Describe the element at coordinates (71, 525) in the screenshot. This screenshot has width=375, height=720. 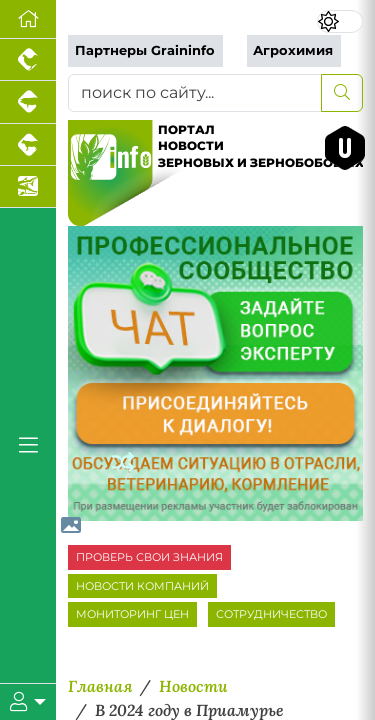
I see `view photos or images` at that location.